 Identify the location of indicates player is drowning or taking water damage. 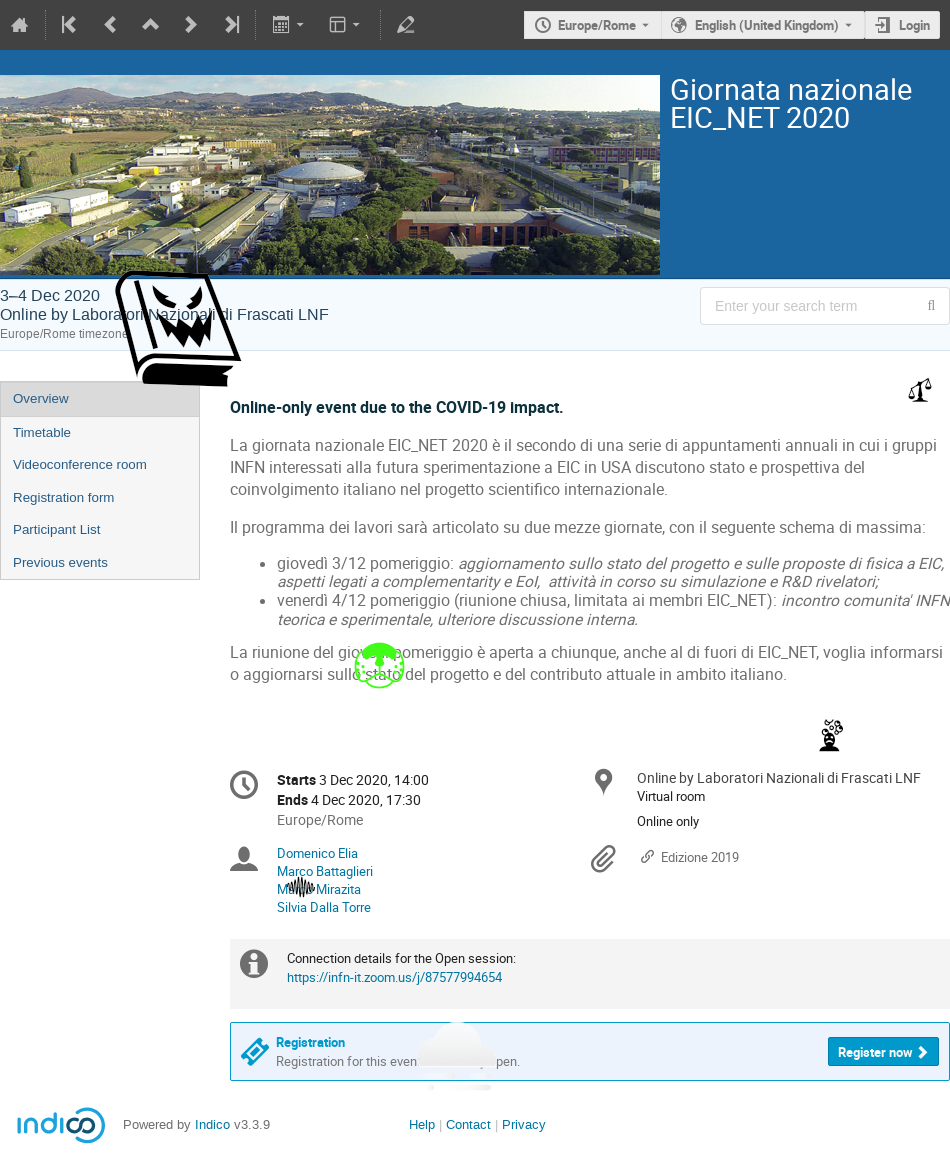
(829, 735).